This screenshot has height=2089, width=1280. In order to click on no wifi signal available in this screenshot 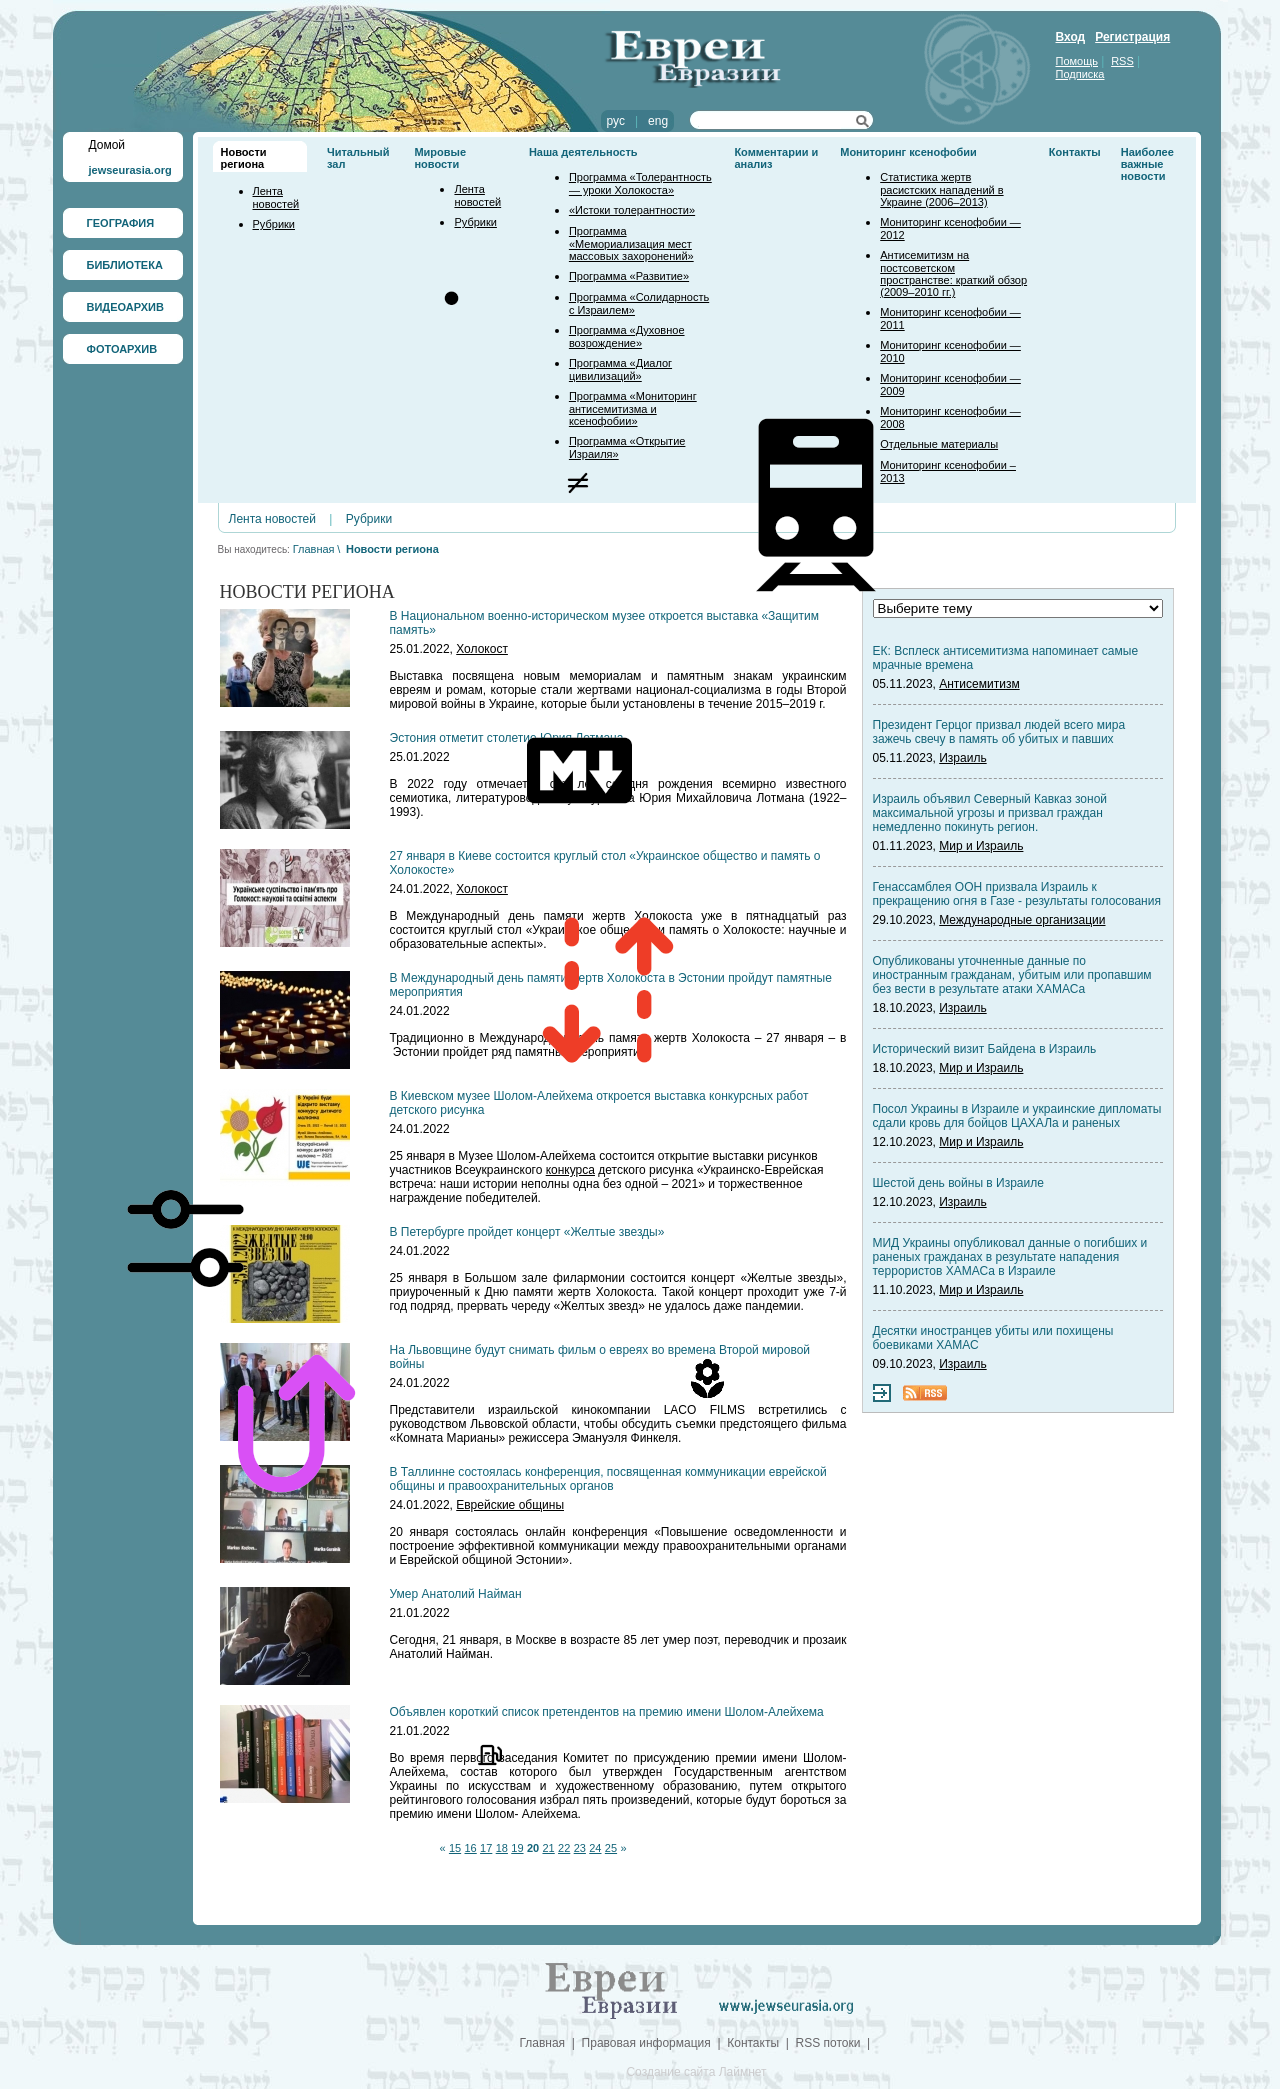, I will do `click(451, 257)`.